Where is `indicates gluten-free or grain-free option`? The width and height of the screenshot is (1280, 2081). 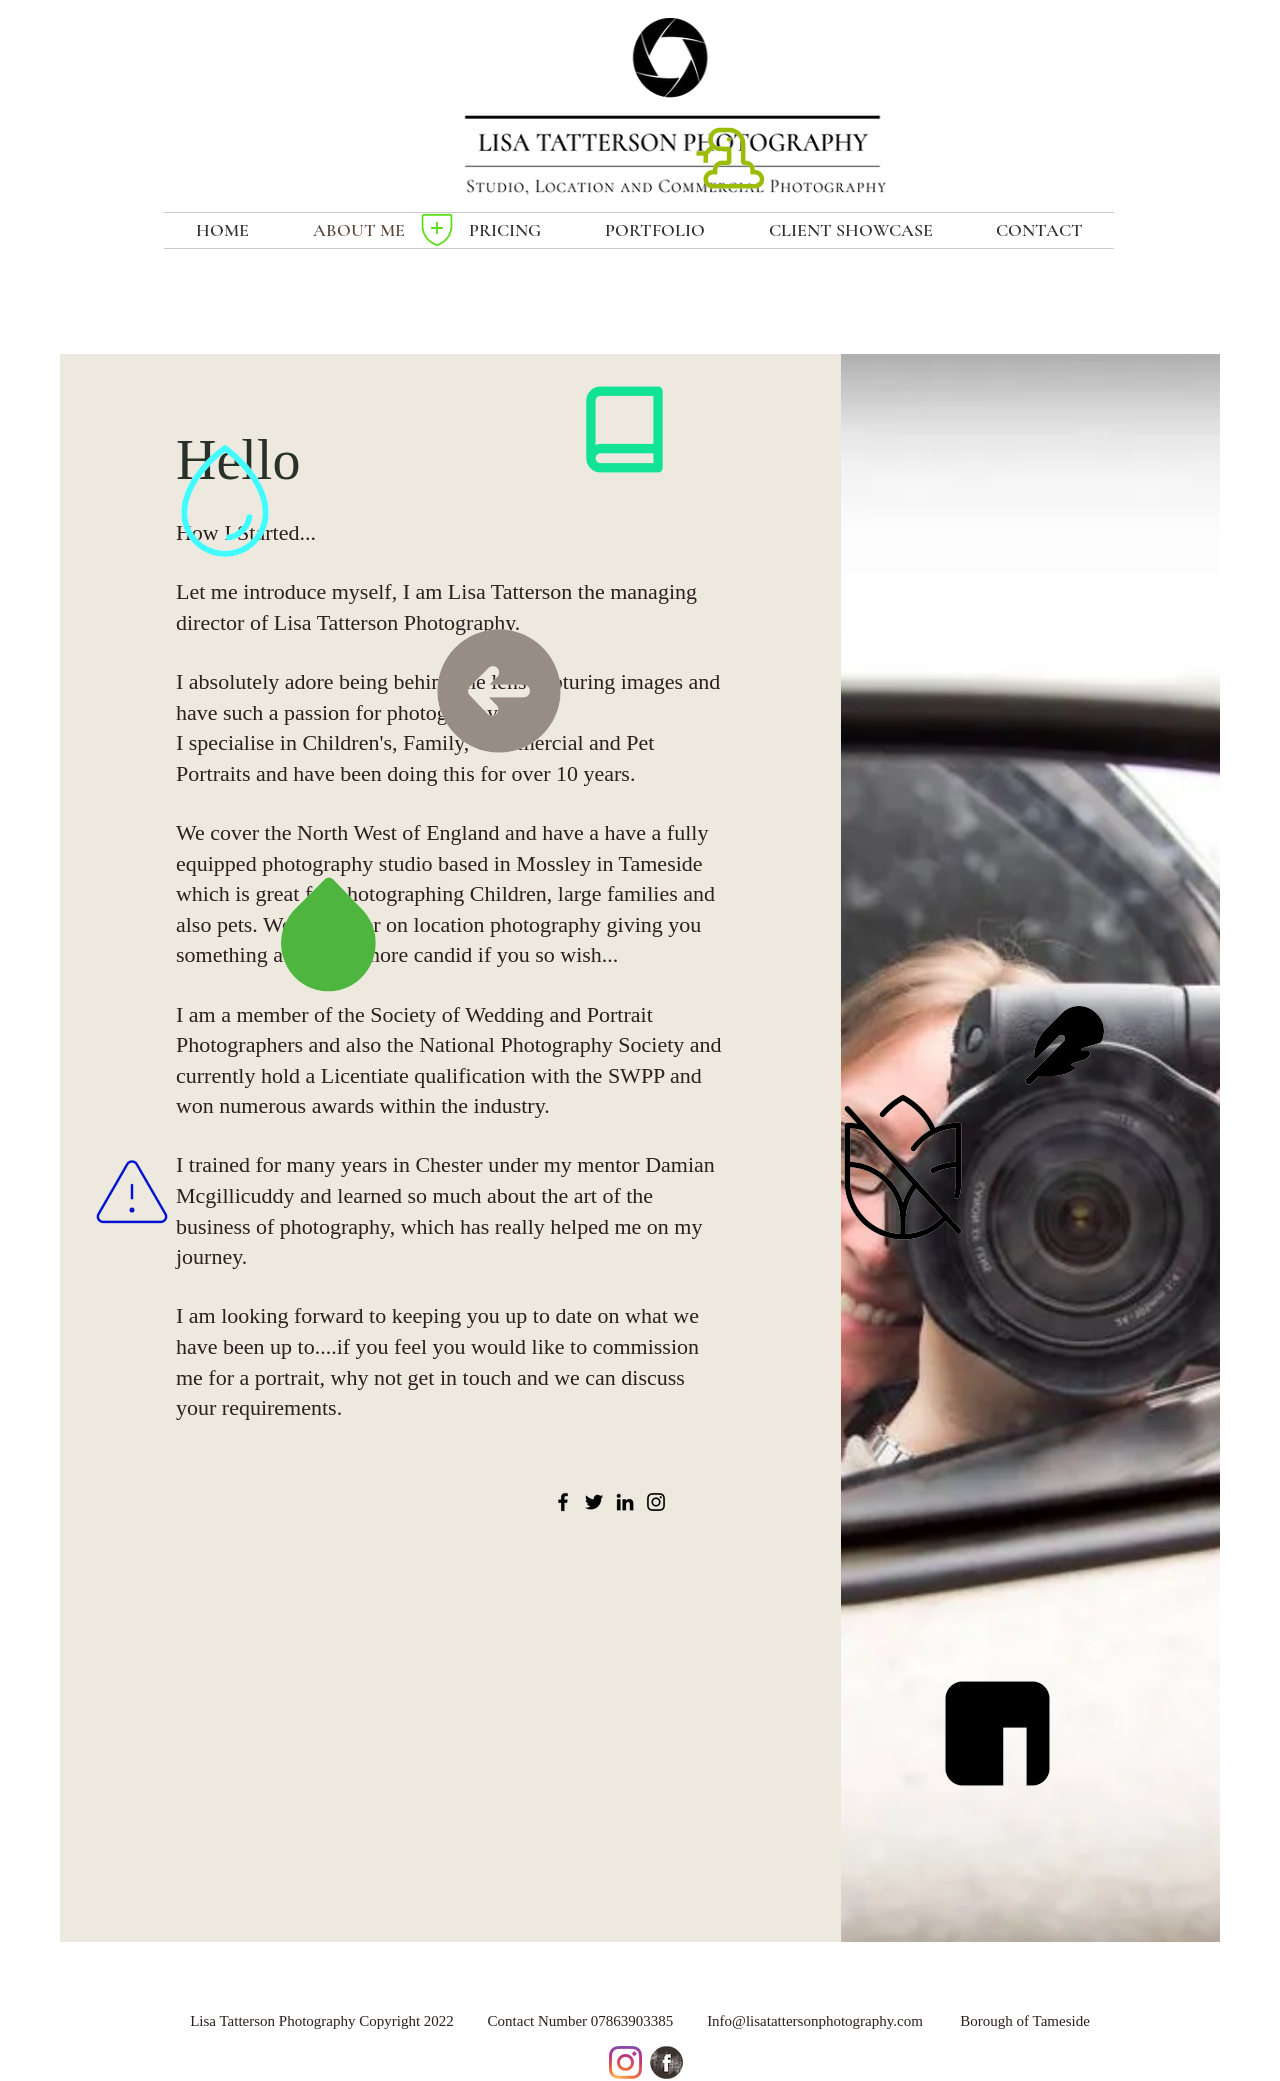 indicates gluten-free or grain-free option is located at coordinates (903, 1170).